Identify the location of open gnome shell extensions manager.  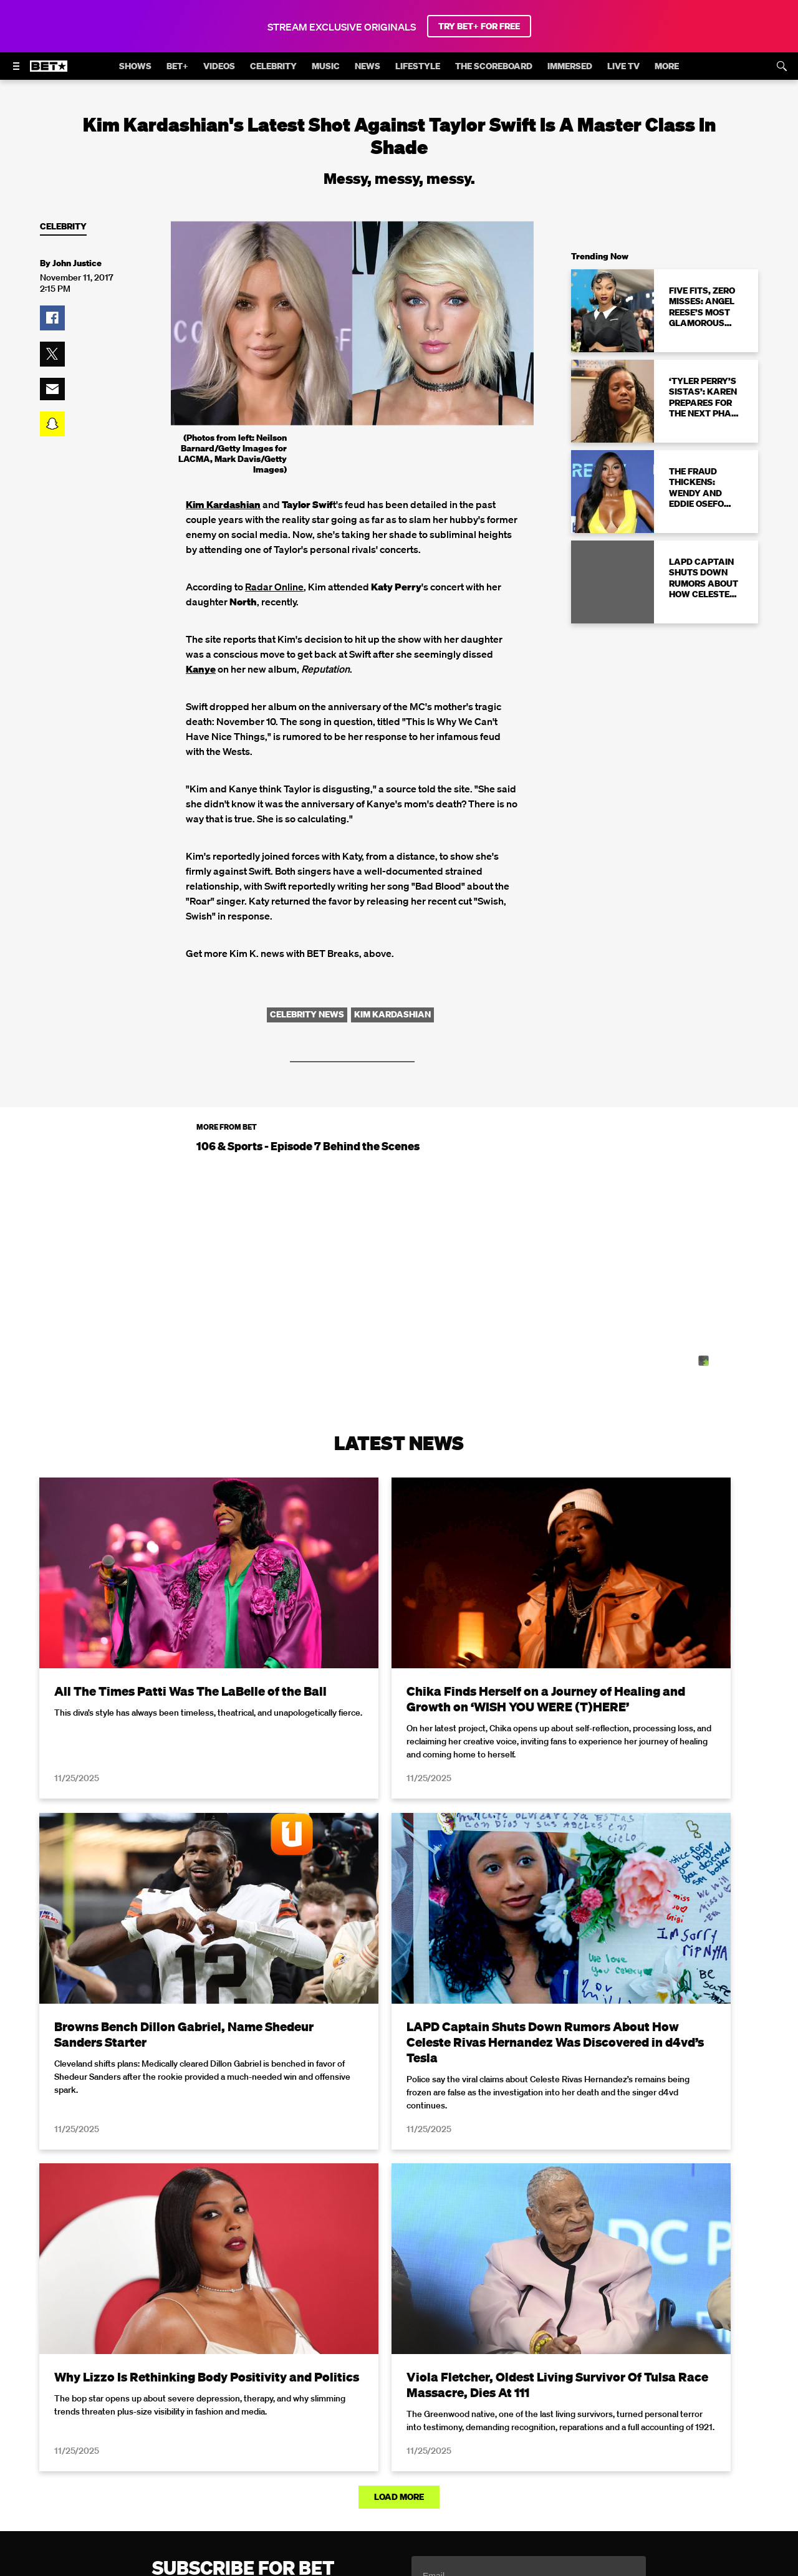
(703, 1360).